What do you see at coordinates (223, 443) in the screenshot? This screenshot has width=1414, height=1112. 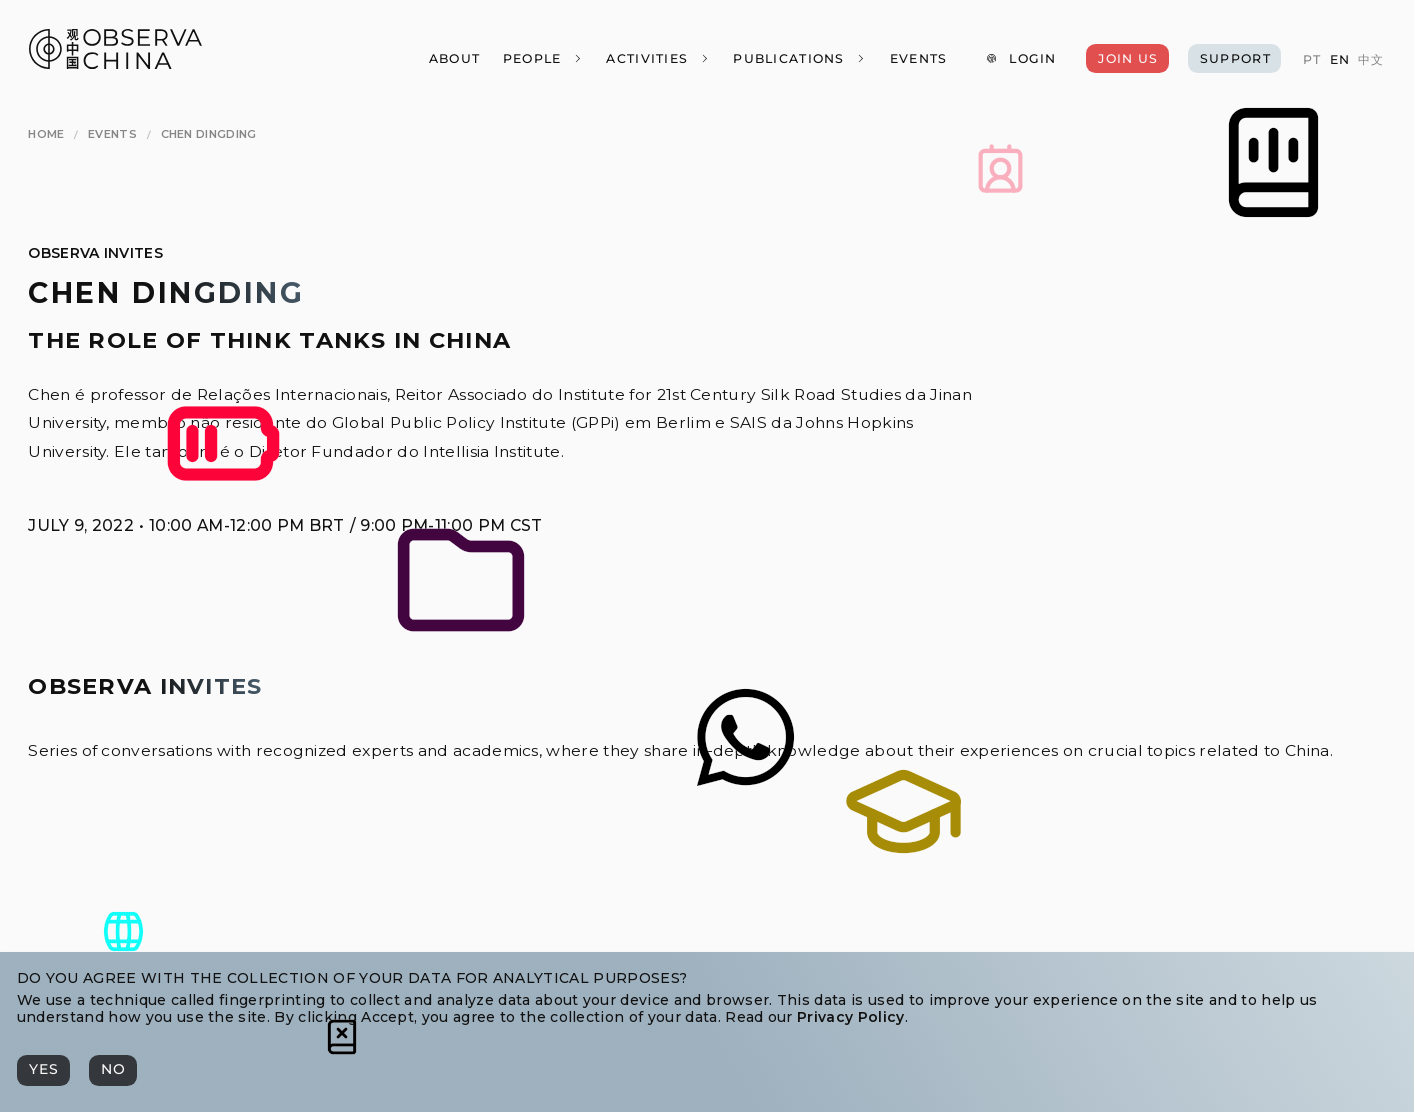 I see `indicates low battery level` at bounding box center [223, 443].